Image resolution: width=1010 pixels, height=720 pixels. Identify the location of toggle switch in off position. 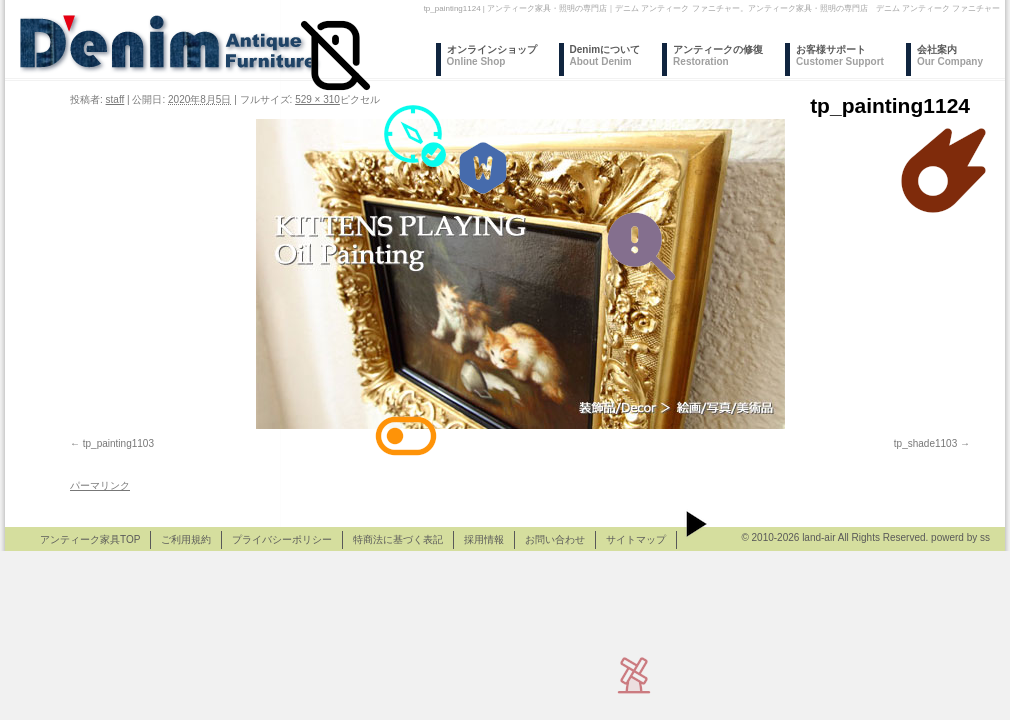
(406, 436).